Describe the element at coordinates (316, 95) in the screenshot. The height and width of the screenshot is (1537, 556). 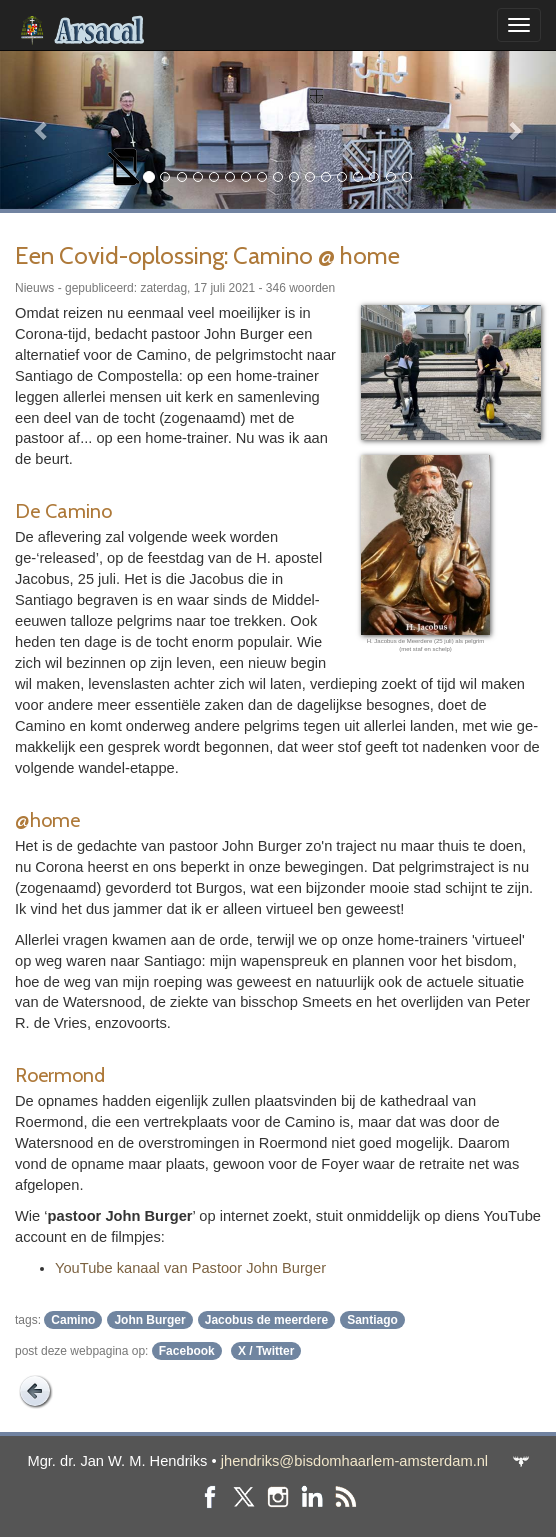
I see `view security or protection settings` at that location.